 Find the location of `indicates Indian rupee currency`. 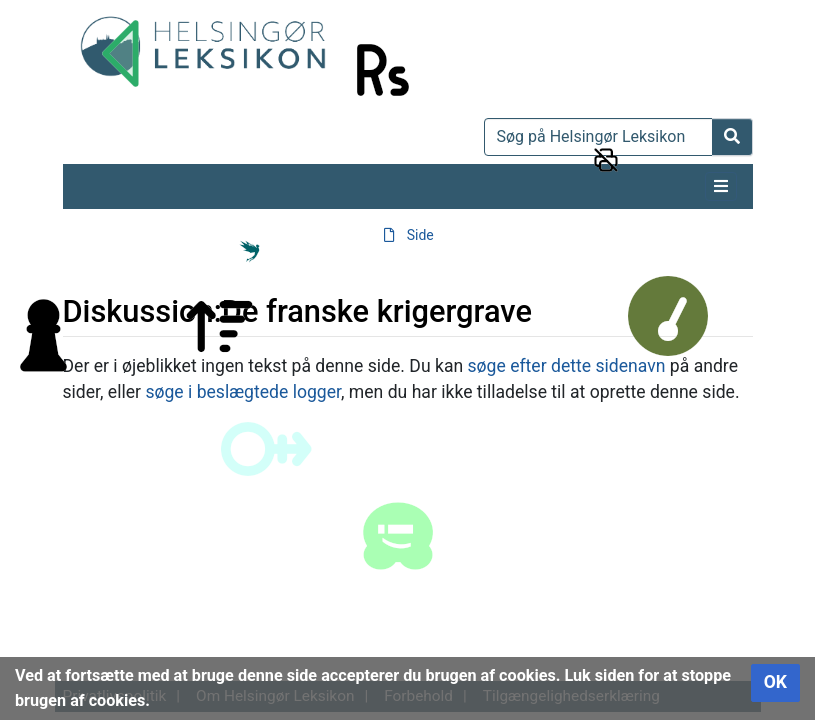

indicates Indian rupee currency is located at coordinates (383, 70).